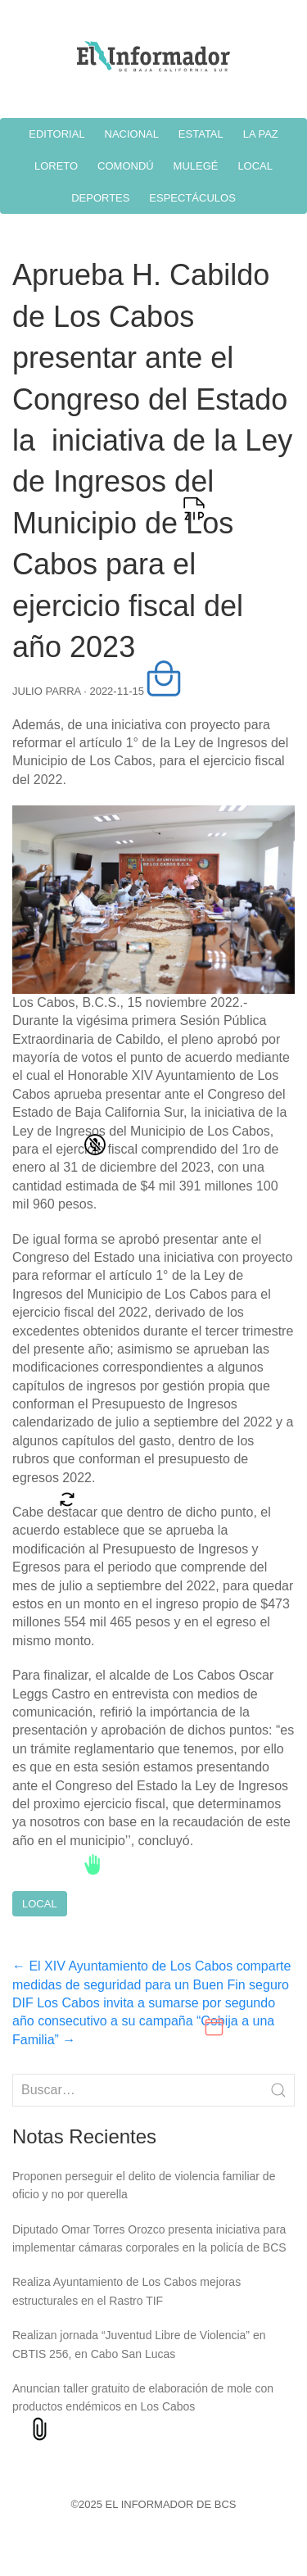 This screenshot has width=307, height=2576. Describe the element at coordinates (95, 1145) in the screenshot. I see `mute your microphone` at that location.